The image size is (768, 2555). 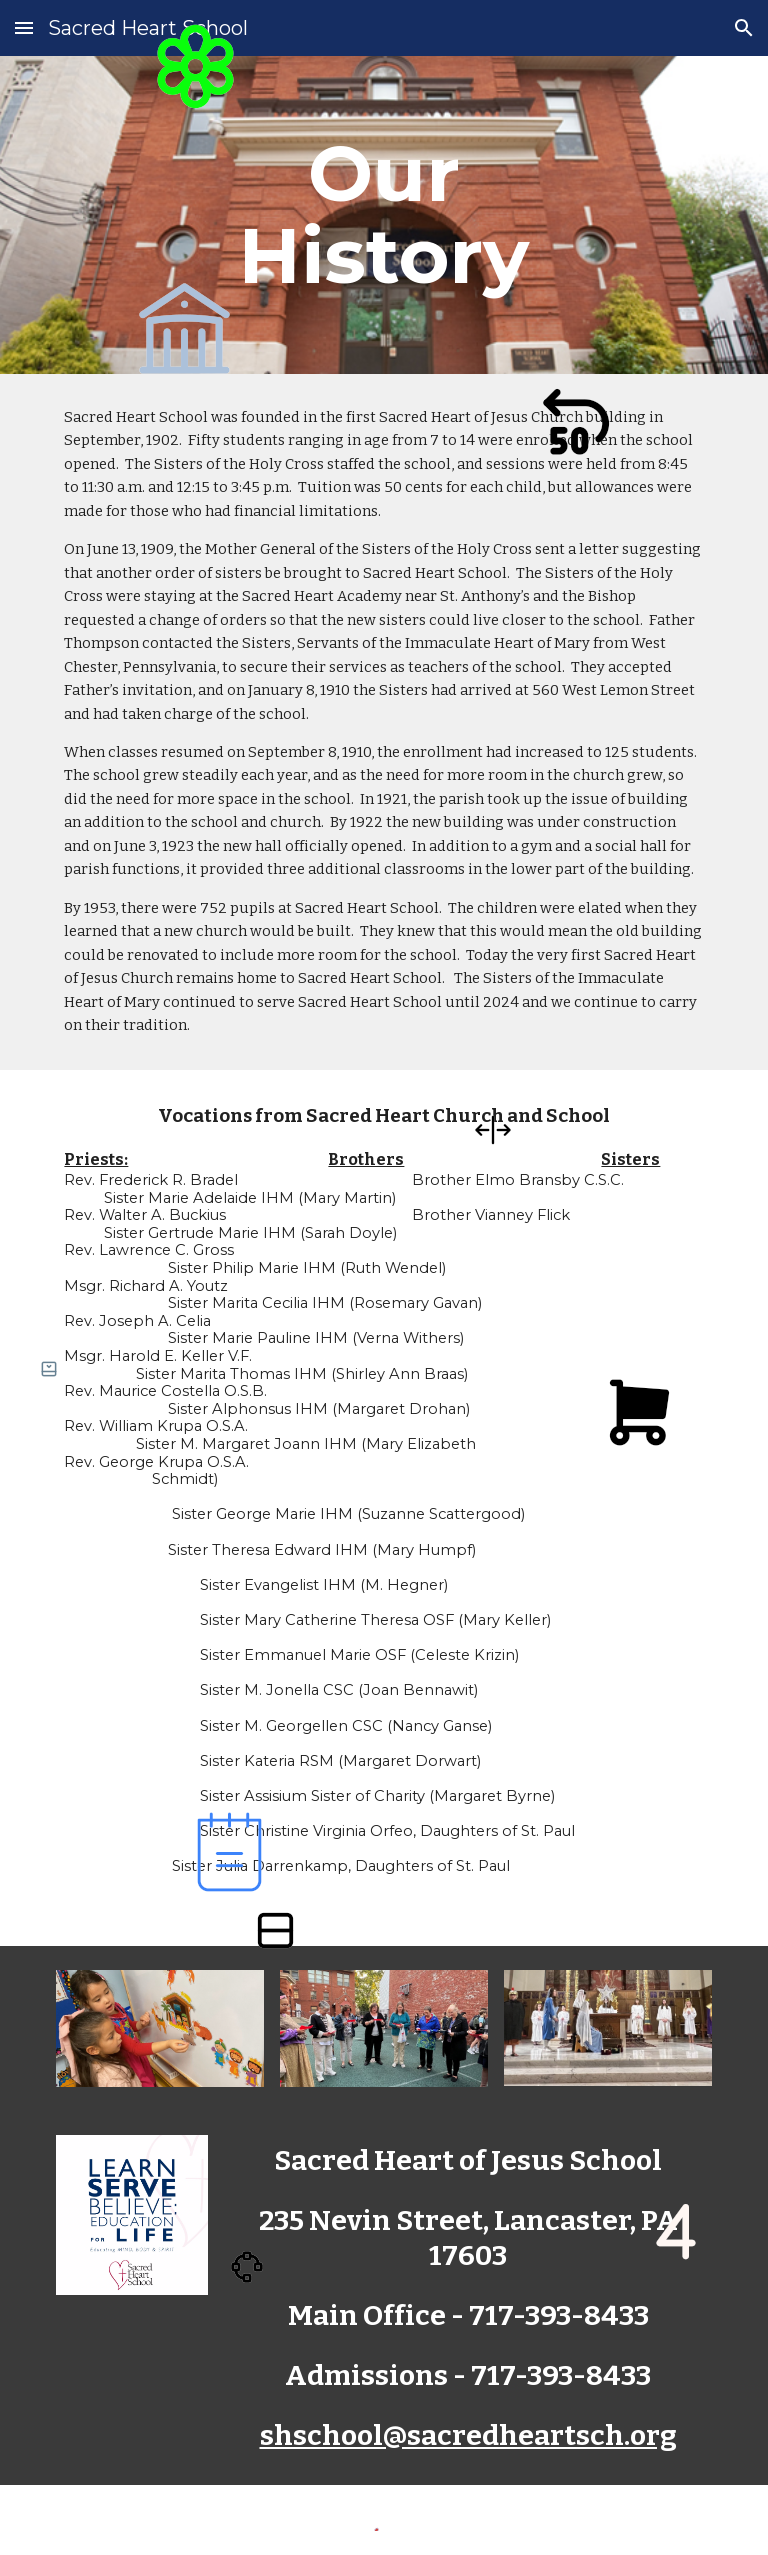 I want to click on indicates step 4 in a multi-step process, so click(x=676, y=2230).